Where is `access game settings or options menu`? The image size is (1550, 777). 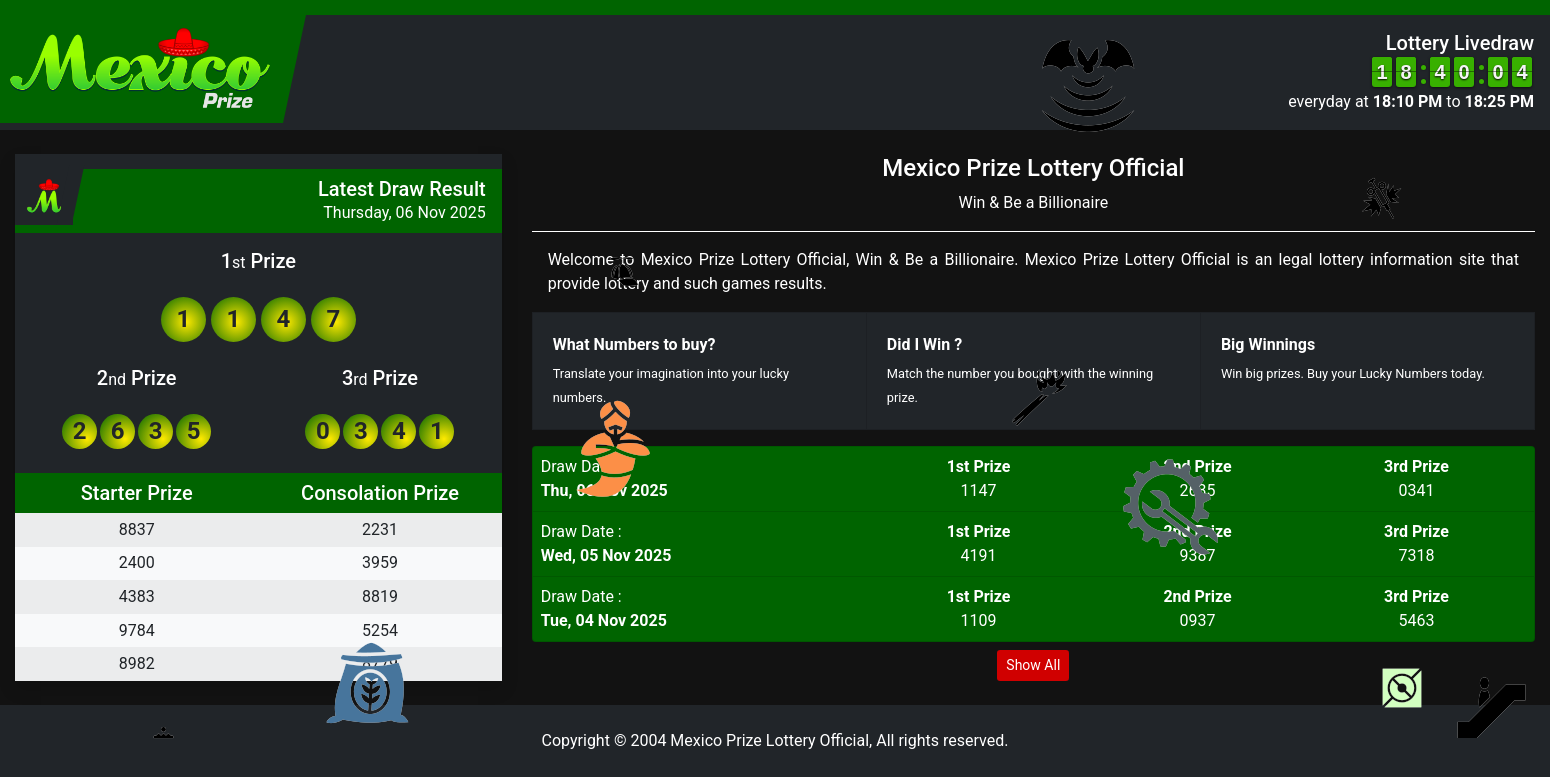
access game settings or options menu is located at coordinates (1402, 688).